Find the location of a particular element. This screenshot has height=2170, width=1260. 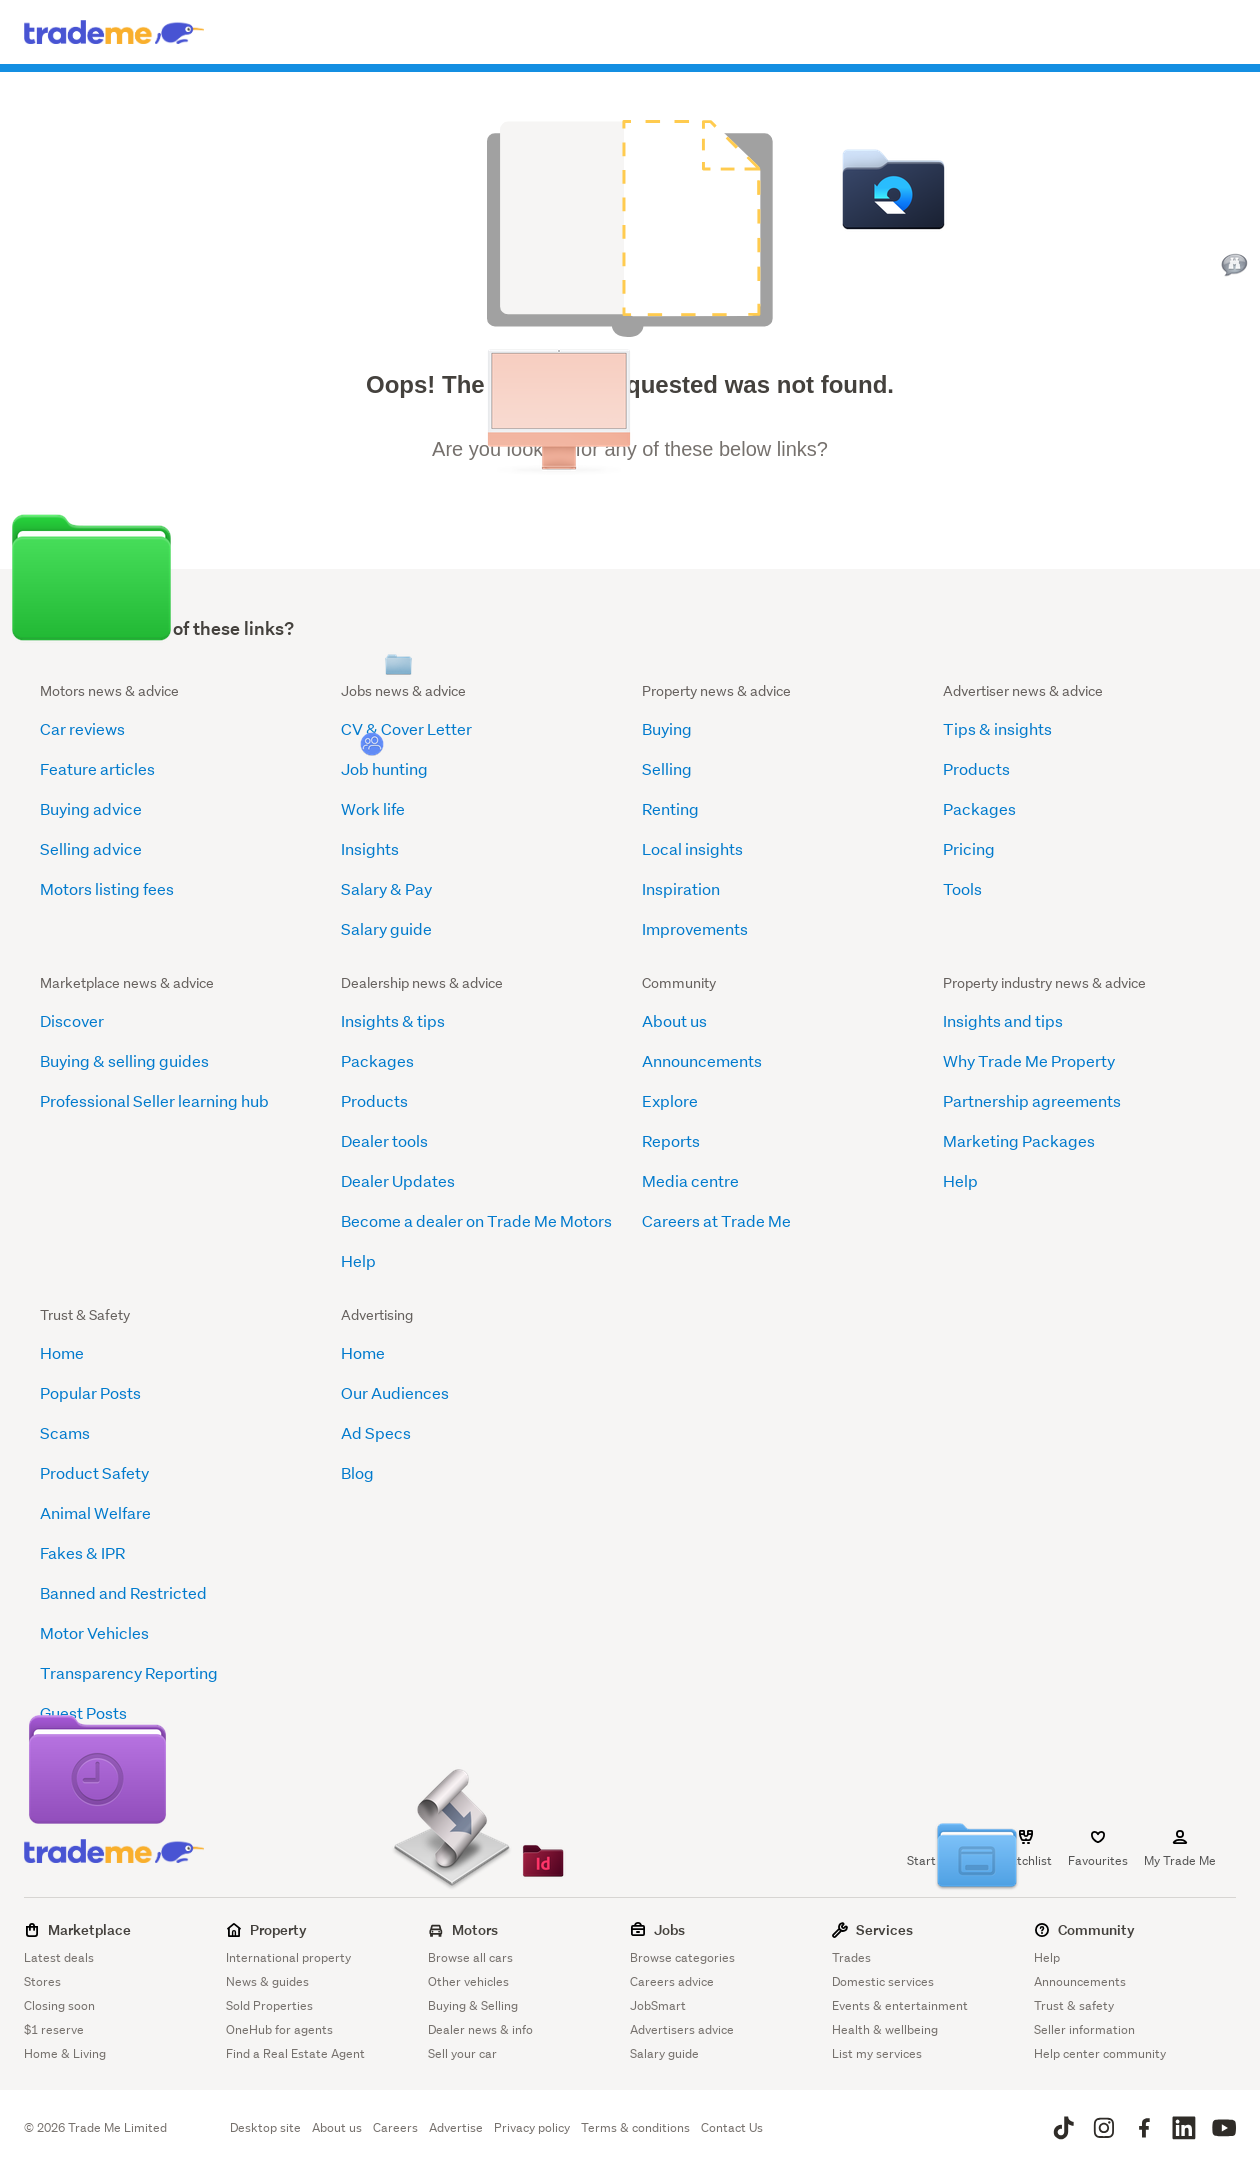

run an applescript droplet application is located at coordinates (451, 1826).